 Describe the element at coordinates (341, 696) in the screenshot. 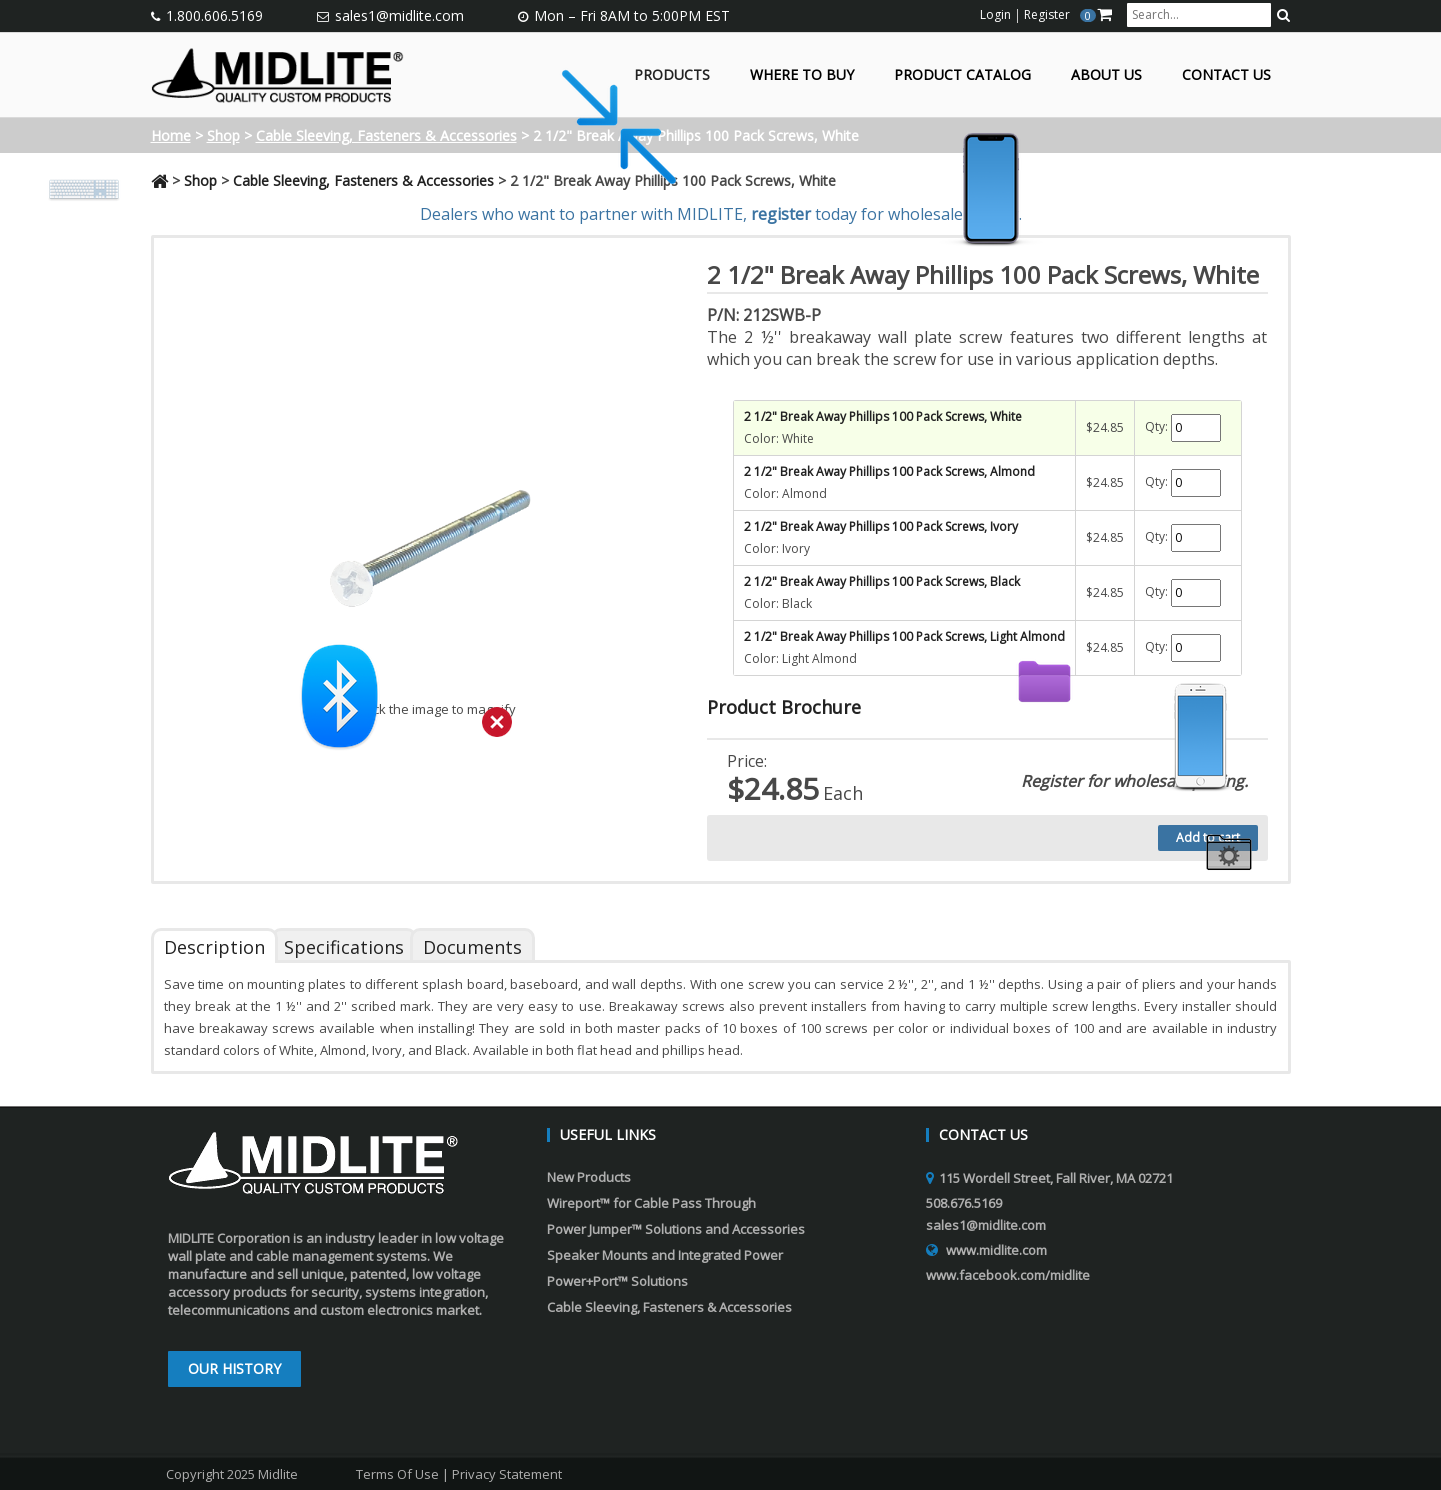

I see `manage bluetooth connections and devices` at that location.